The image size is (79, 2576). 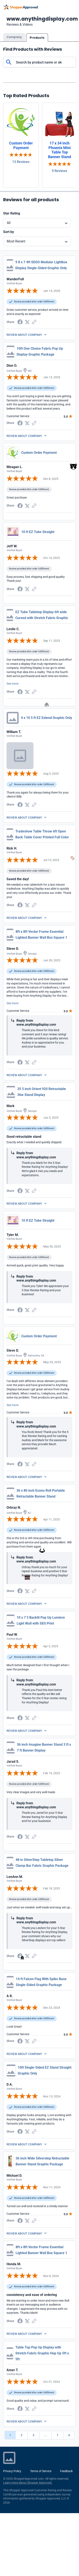 I want to click on access viking or warrior-themed game content, so click(x=42, y=1551).